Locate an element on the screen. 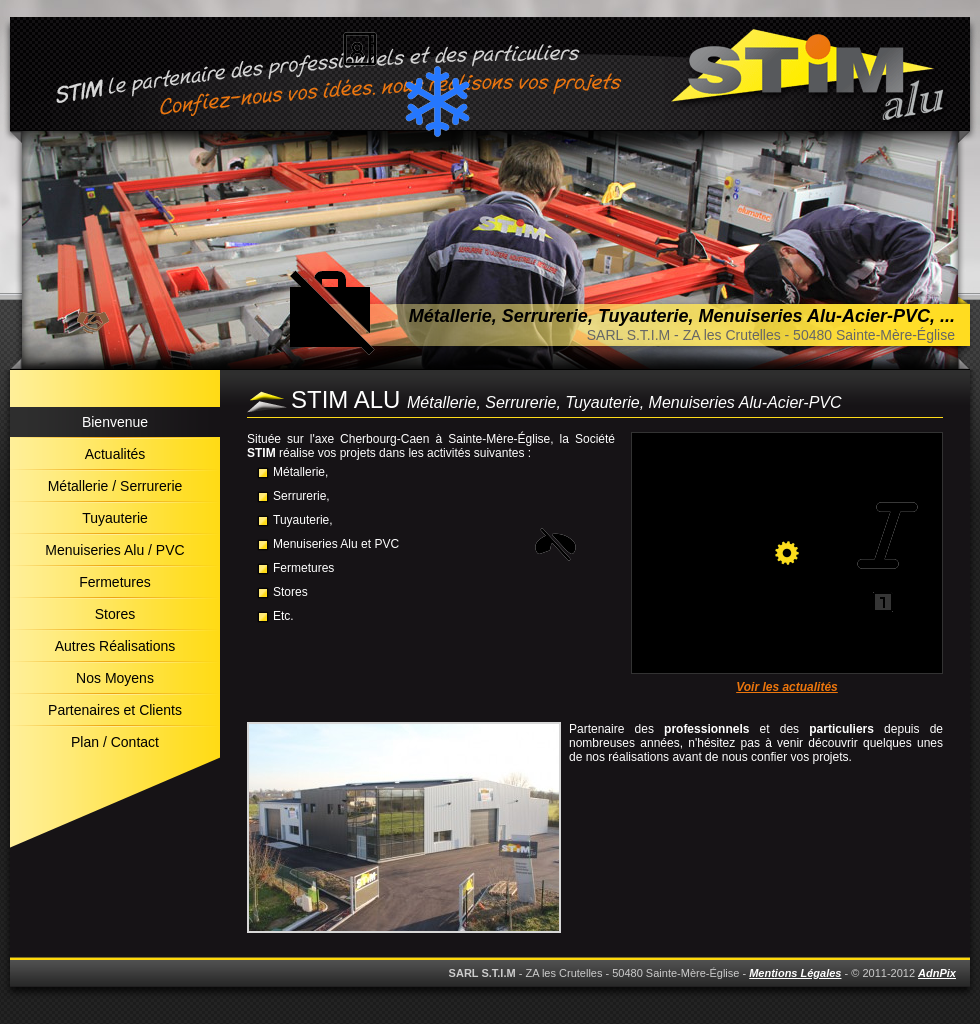 This screenshot has height=1024, width=980. indicates work mode is disabled is located at coordinates (330, 311).